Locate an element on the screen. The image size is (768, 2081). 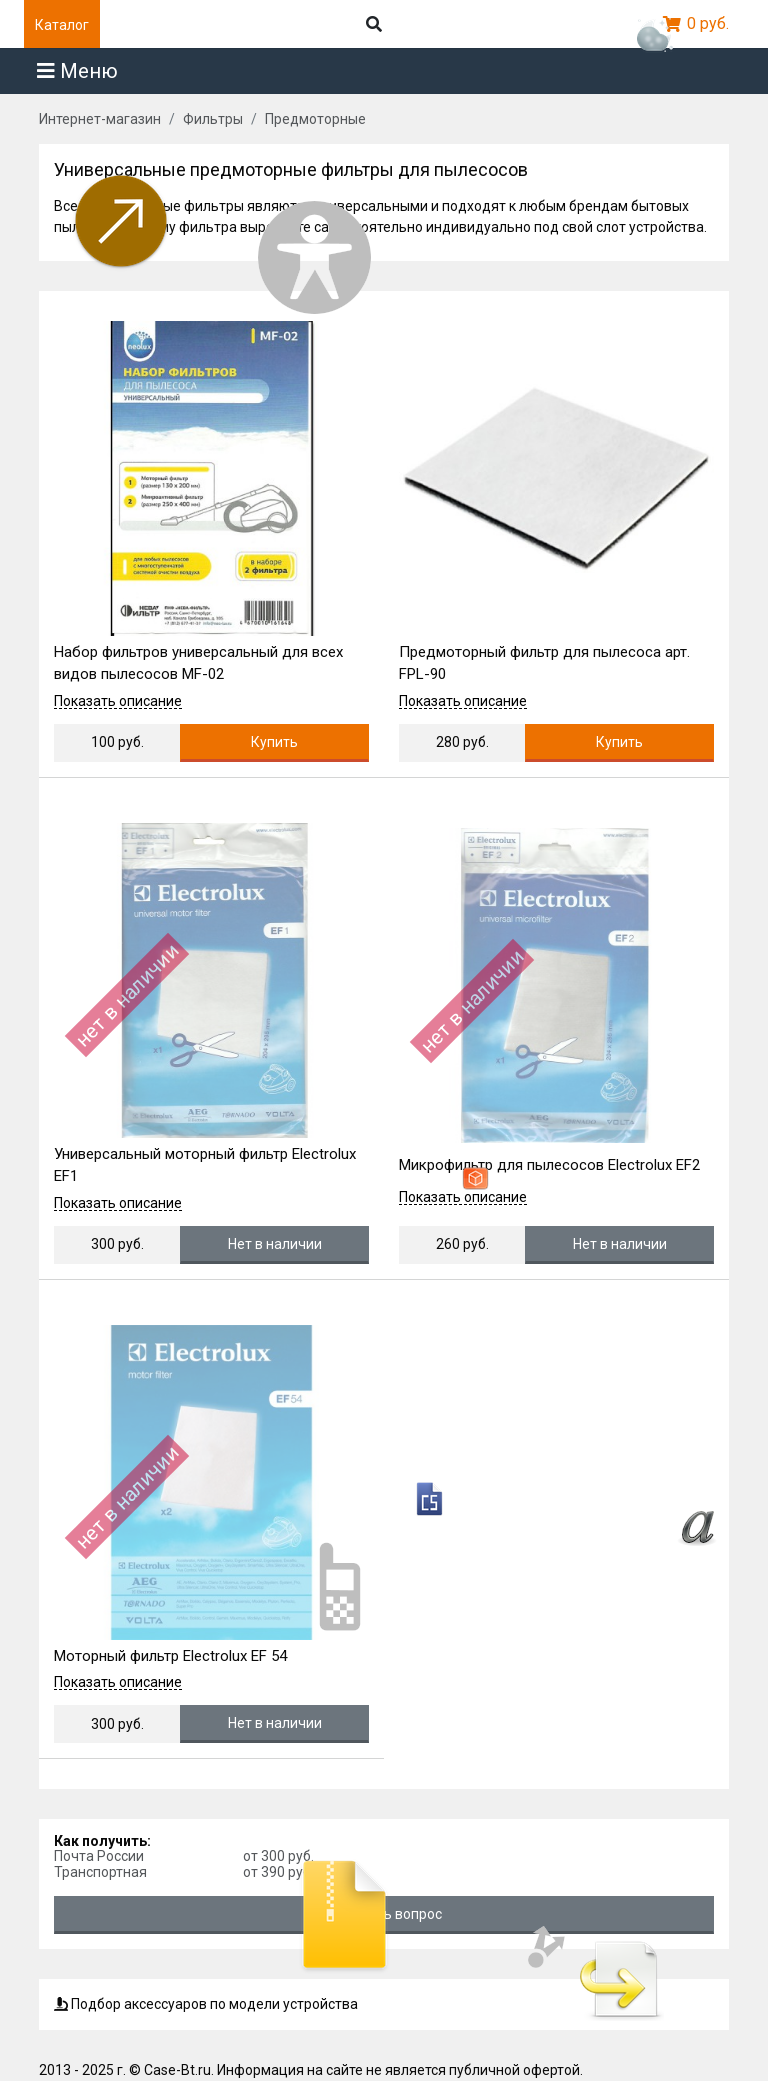
share or send content to another app or device is located at coordinates (549, 1947).